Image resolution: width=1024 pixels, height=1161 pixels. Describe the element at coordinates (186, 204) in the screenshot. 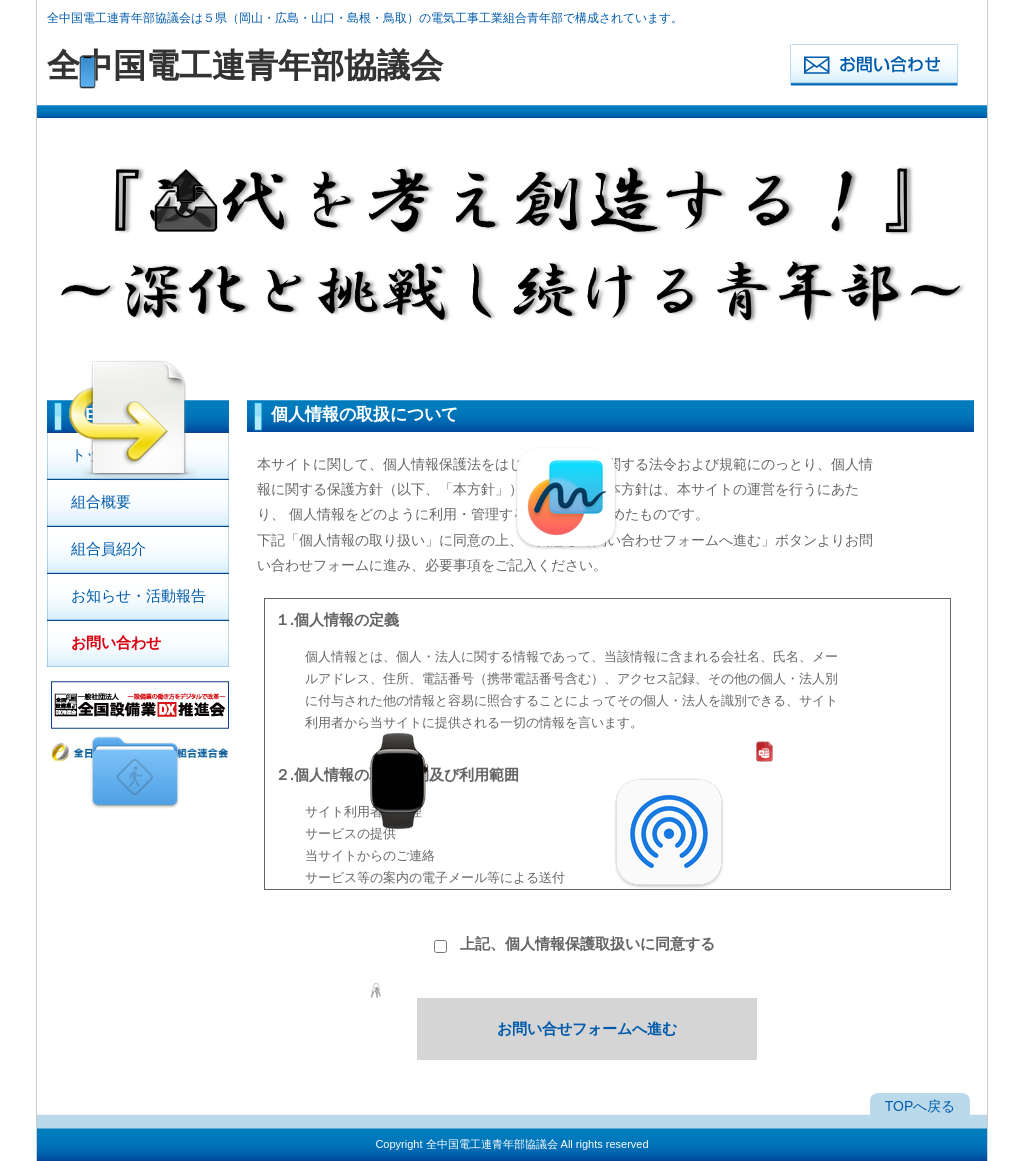

I see `view outgoing mail in your outbox` at that location.